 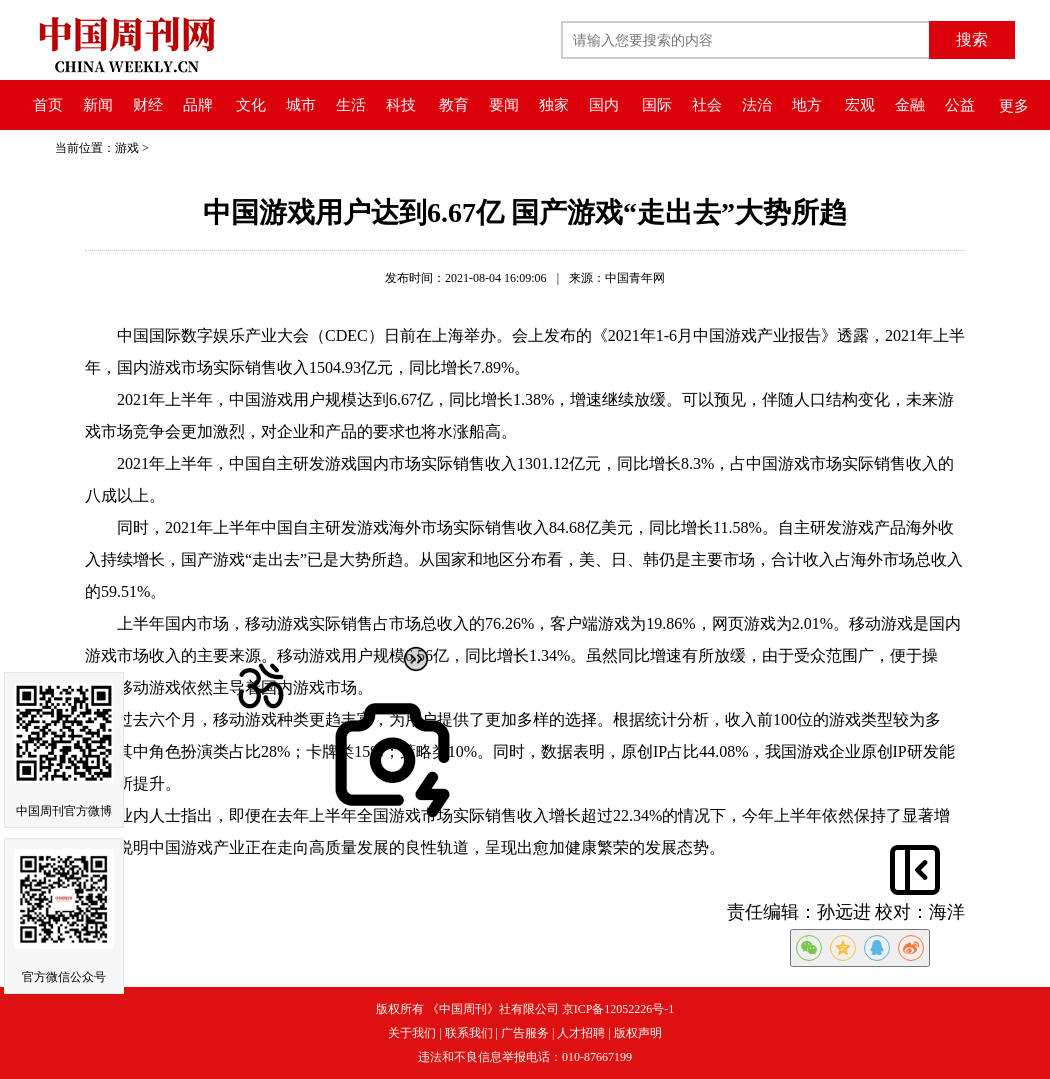 What do you see at coordinates (416, 659) in the screenshot?
I see `skip forward or advance to the next item` at bounding box center [416, 659].